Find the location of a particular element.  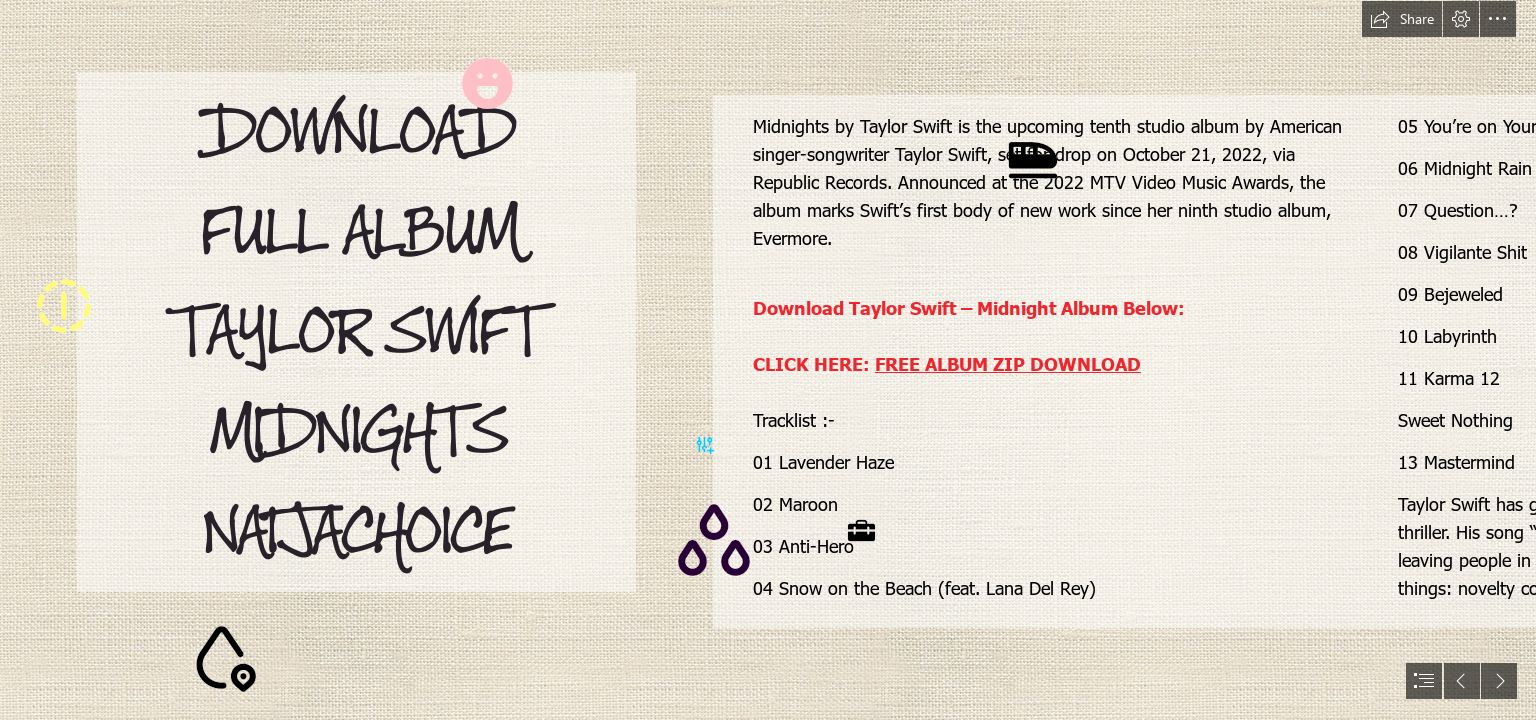

view water source location is located at coordinates (221, 657).